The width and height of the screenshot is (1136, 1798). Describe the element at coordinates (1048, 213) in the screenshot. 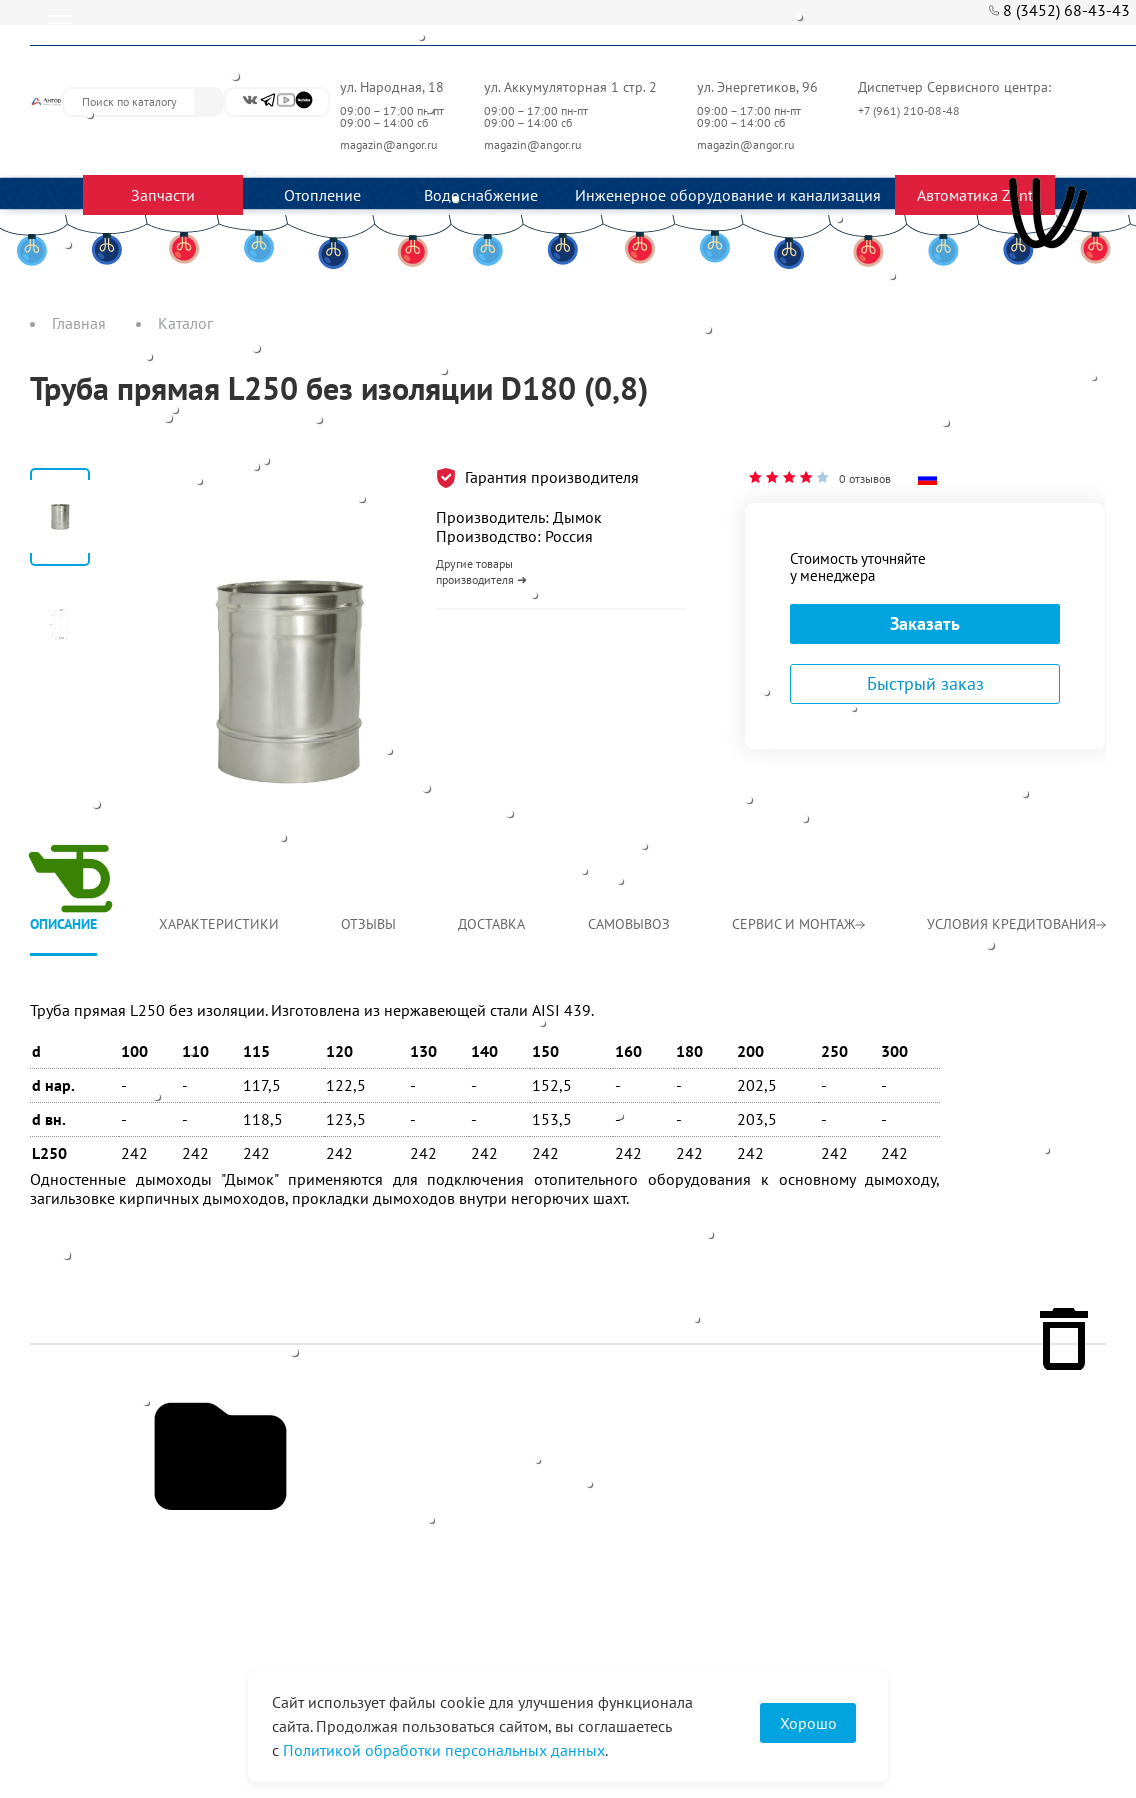

I see `open windy weather app` at that location.